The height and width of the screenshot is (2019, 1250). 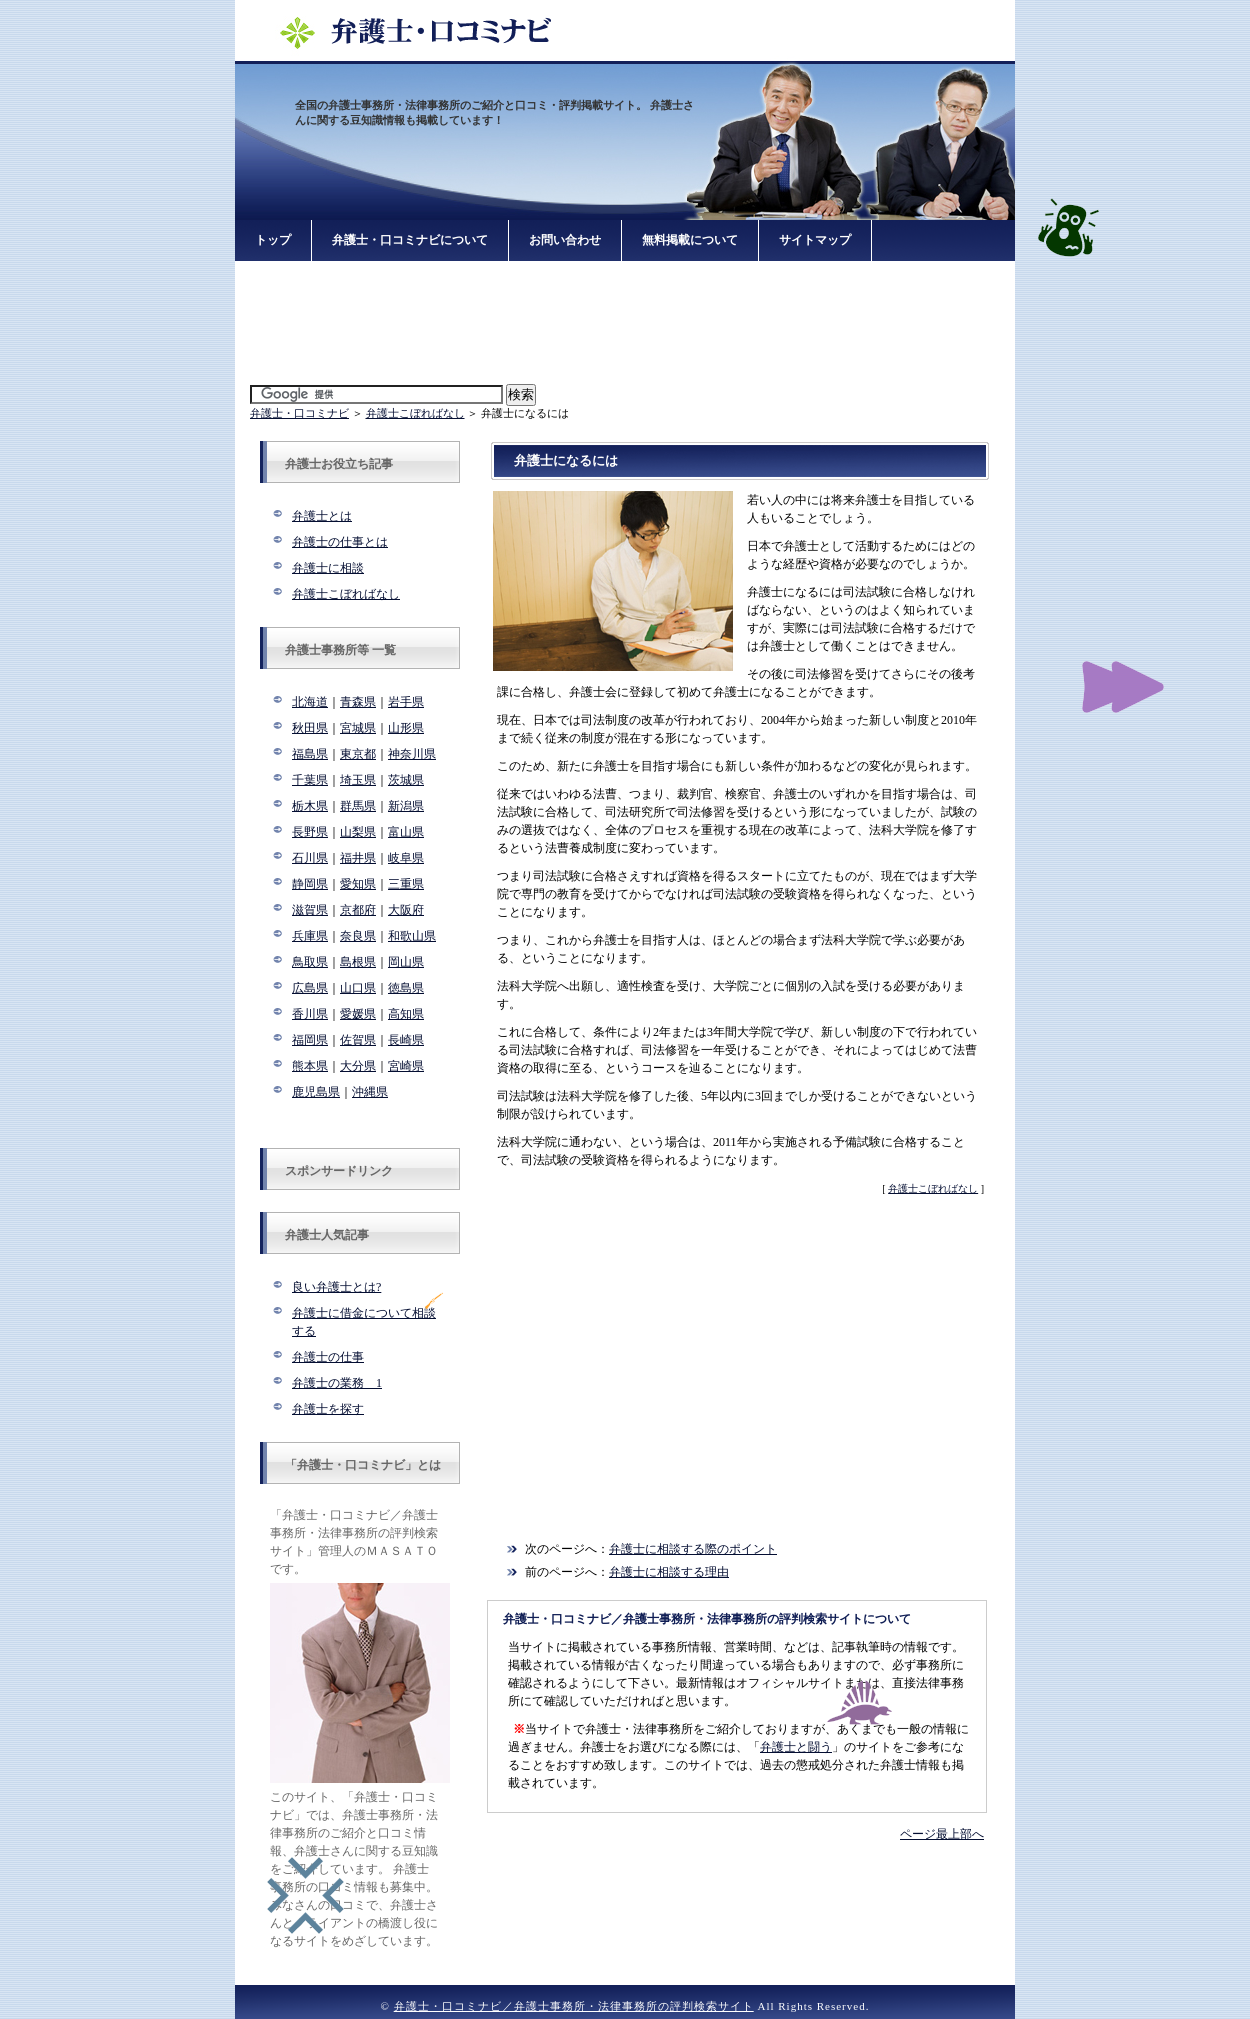 What do you see at coordinates (434, 1301) in the screenshot?
I see `select rifle weapon in game inventory` at bounding box center [434, 1301].